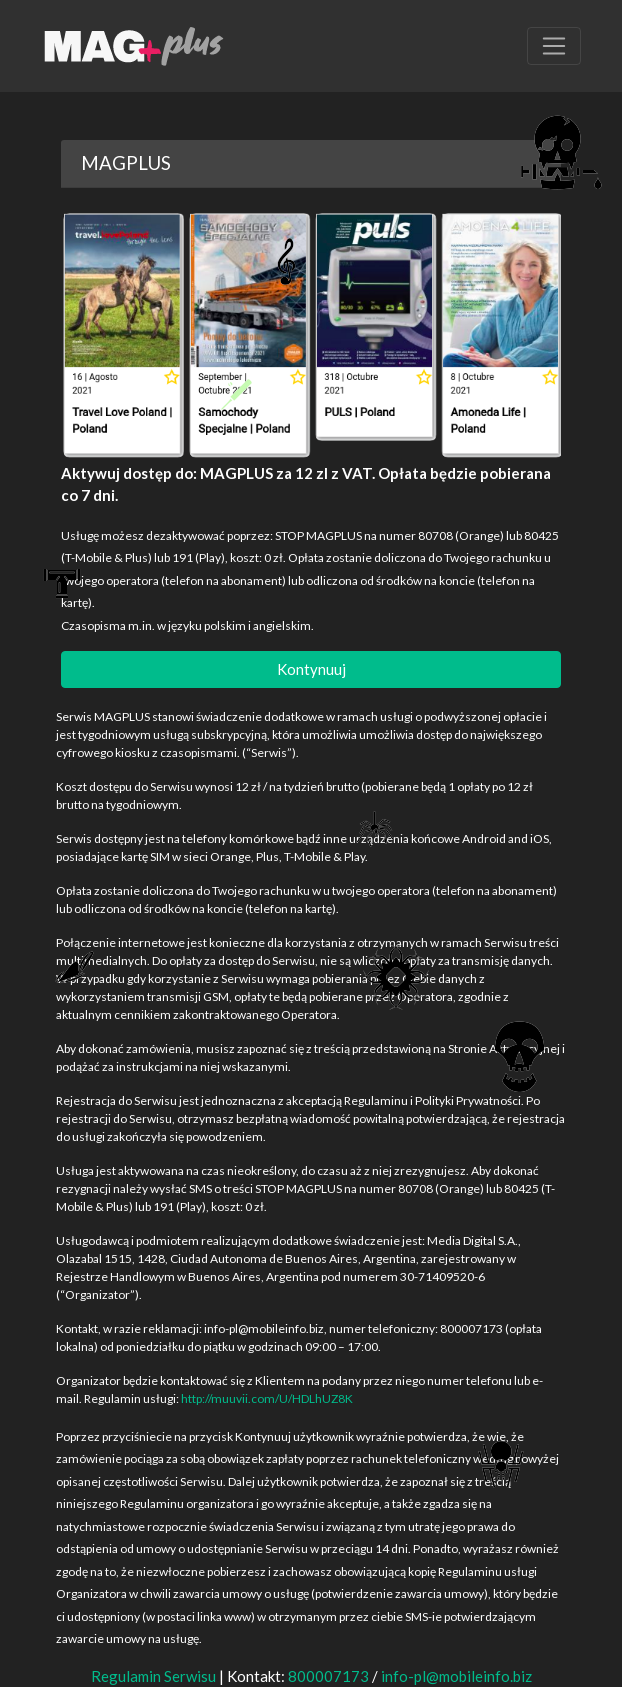 Image resolution: width=622 pixels, height=1687 pixels. I want to click on dark humor or comedy category in a game, so click(519, 1057).